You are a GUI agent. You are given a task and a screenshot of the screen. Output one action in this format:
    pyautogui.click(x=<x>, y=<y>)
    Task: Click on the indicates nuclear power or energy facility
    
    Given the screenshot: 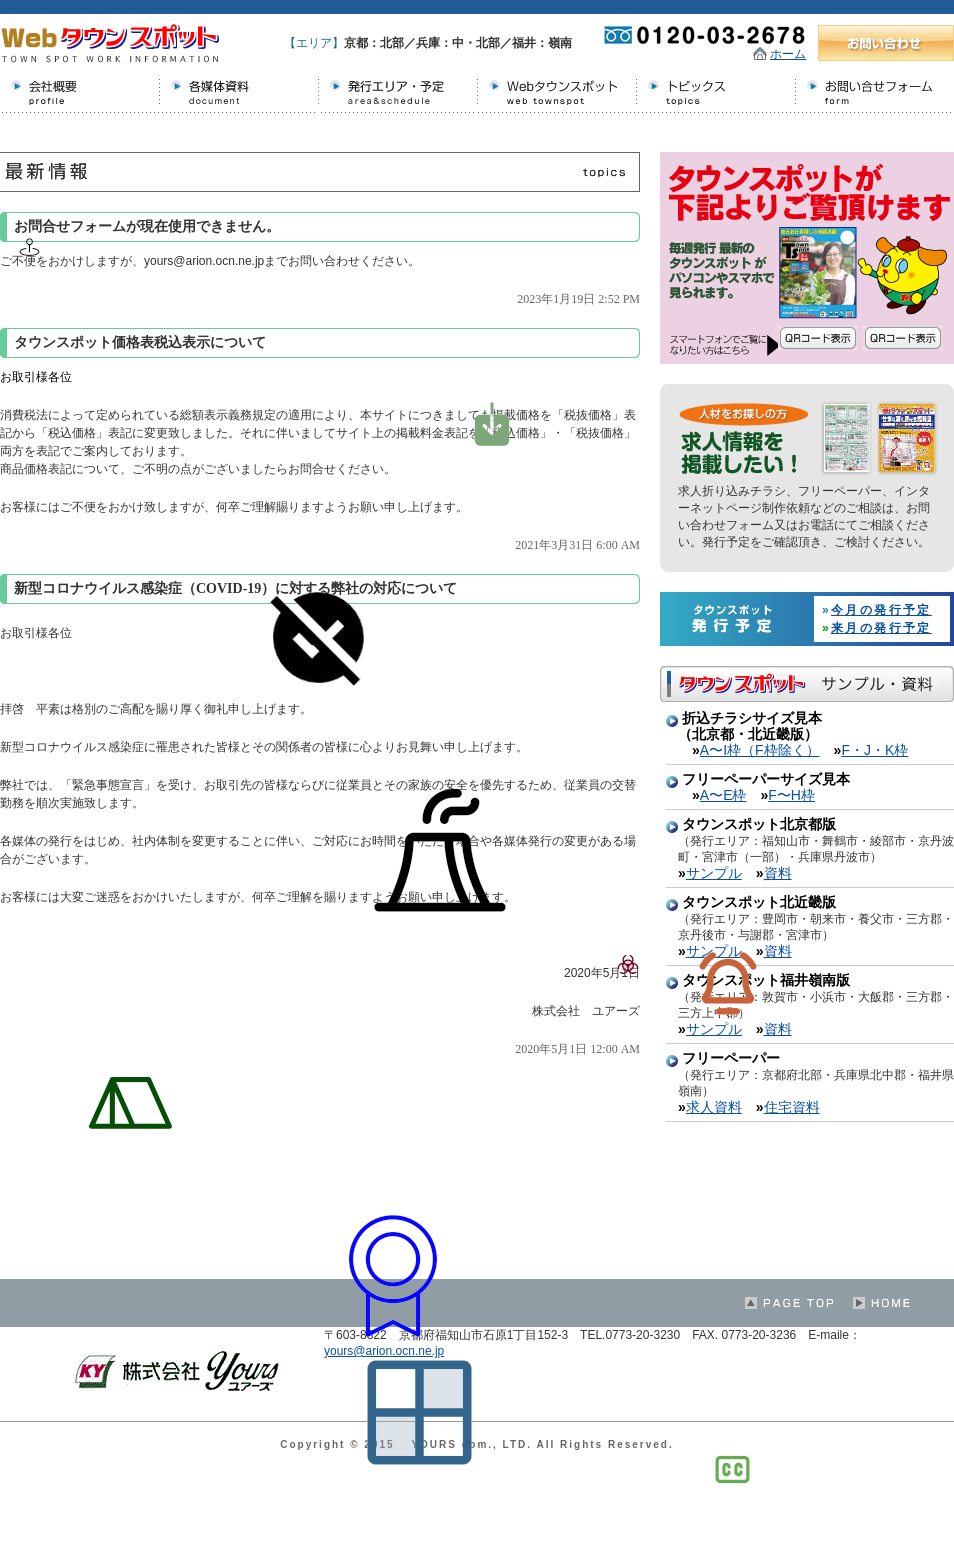 What is the action you would take?
    pyautogui.click(x=440, y=859)
    